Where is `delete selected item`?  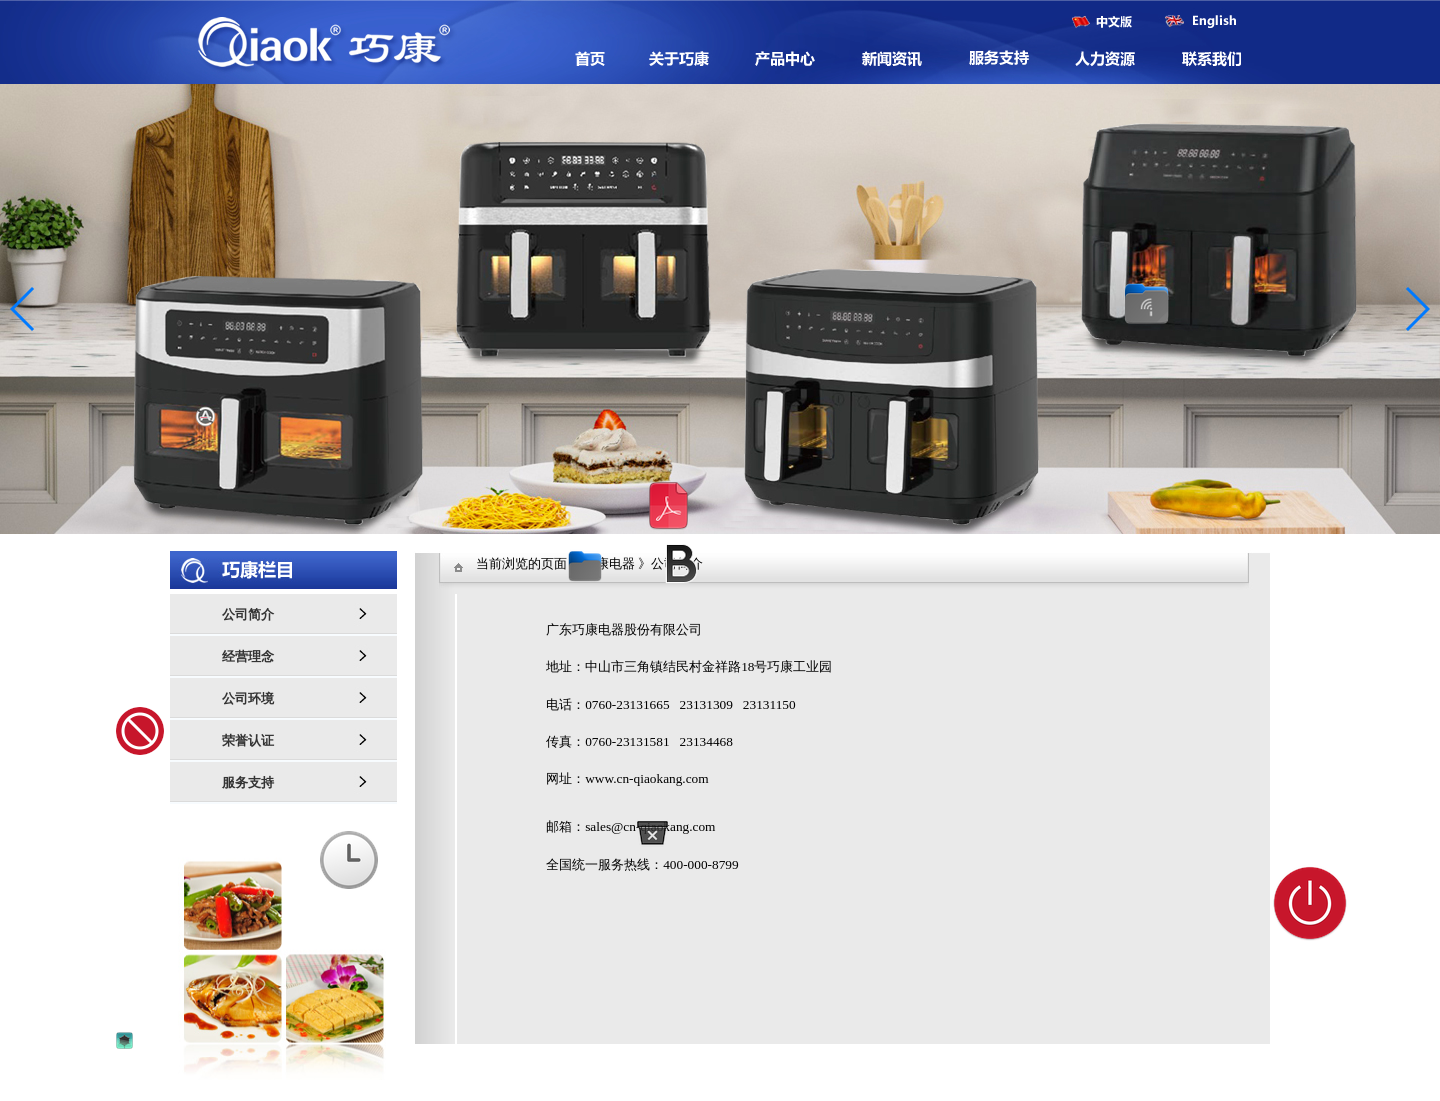
delete selected item is located at coordinates (140, 731).